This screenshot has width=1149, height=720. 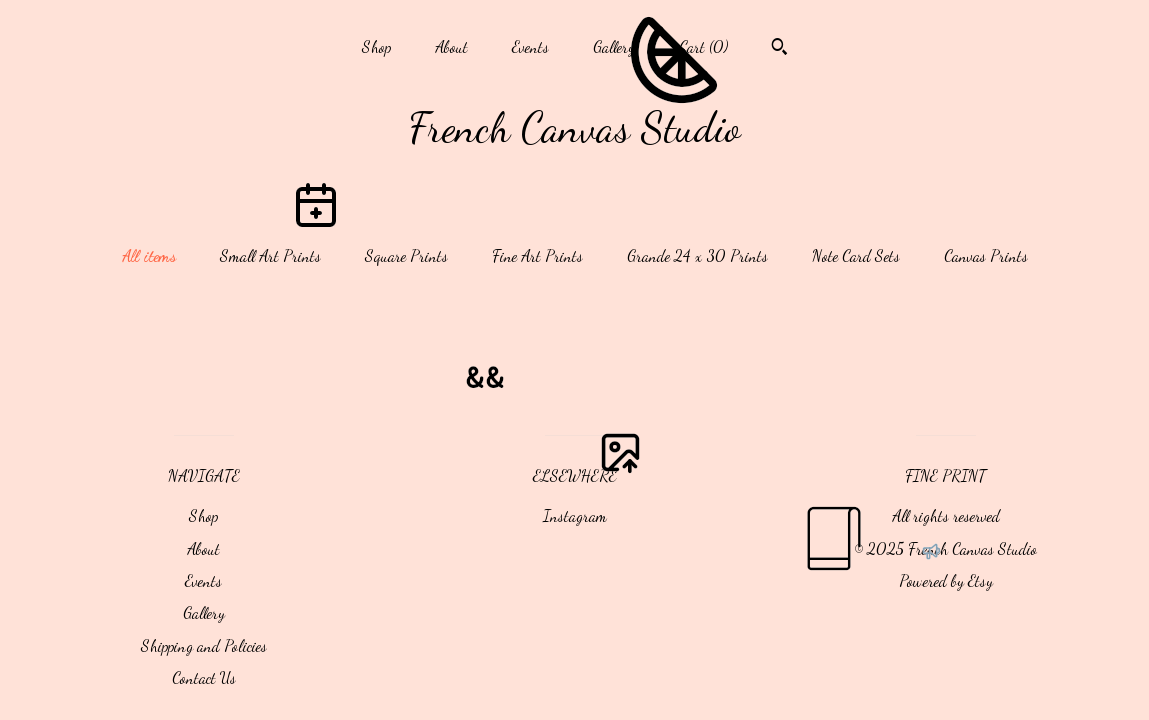 I want to click on towel or linen available at this location, so click(x=831, y=538).